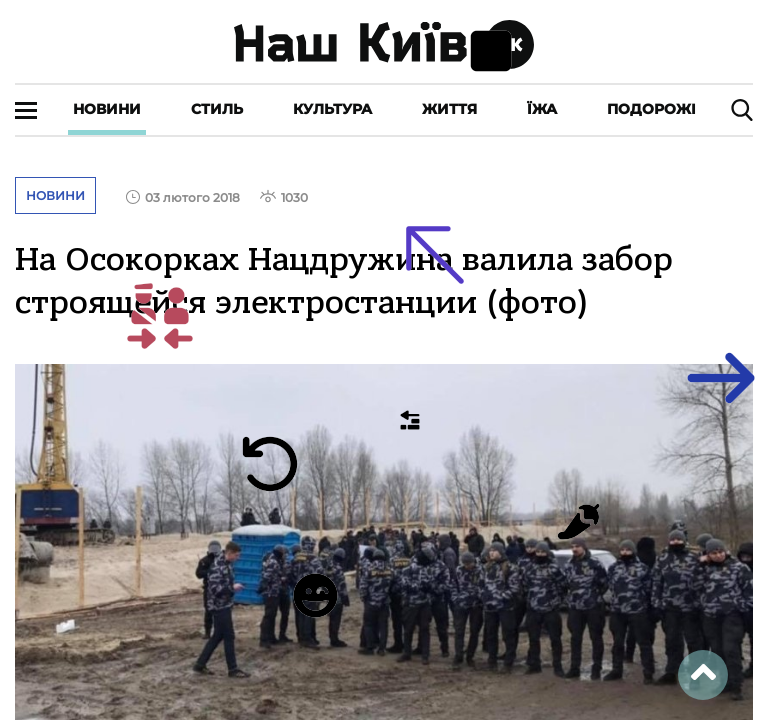  What do you see at coordinates (315, 595) in the screenshot?
I see `add a playful or winking emoji reaction` at bounding box center [315, 595].